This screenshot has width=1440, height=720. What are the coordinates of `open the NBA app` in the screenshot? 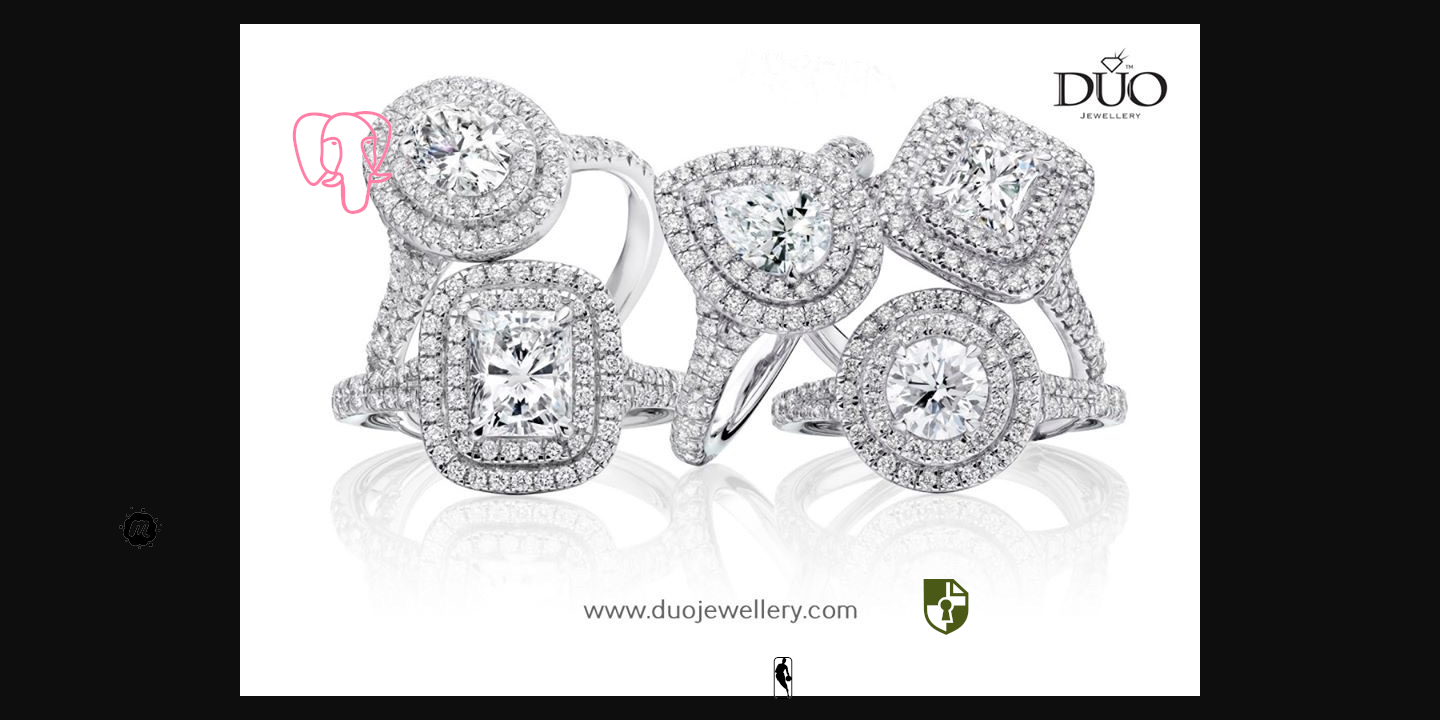 It's located at (783, 678).